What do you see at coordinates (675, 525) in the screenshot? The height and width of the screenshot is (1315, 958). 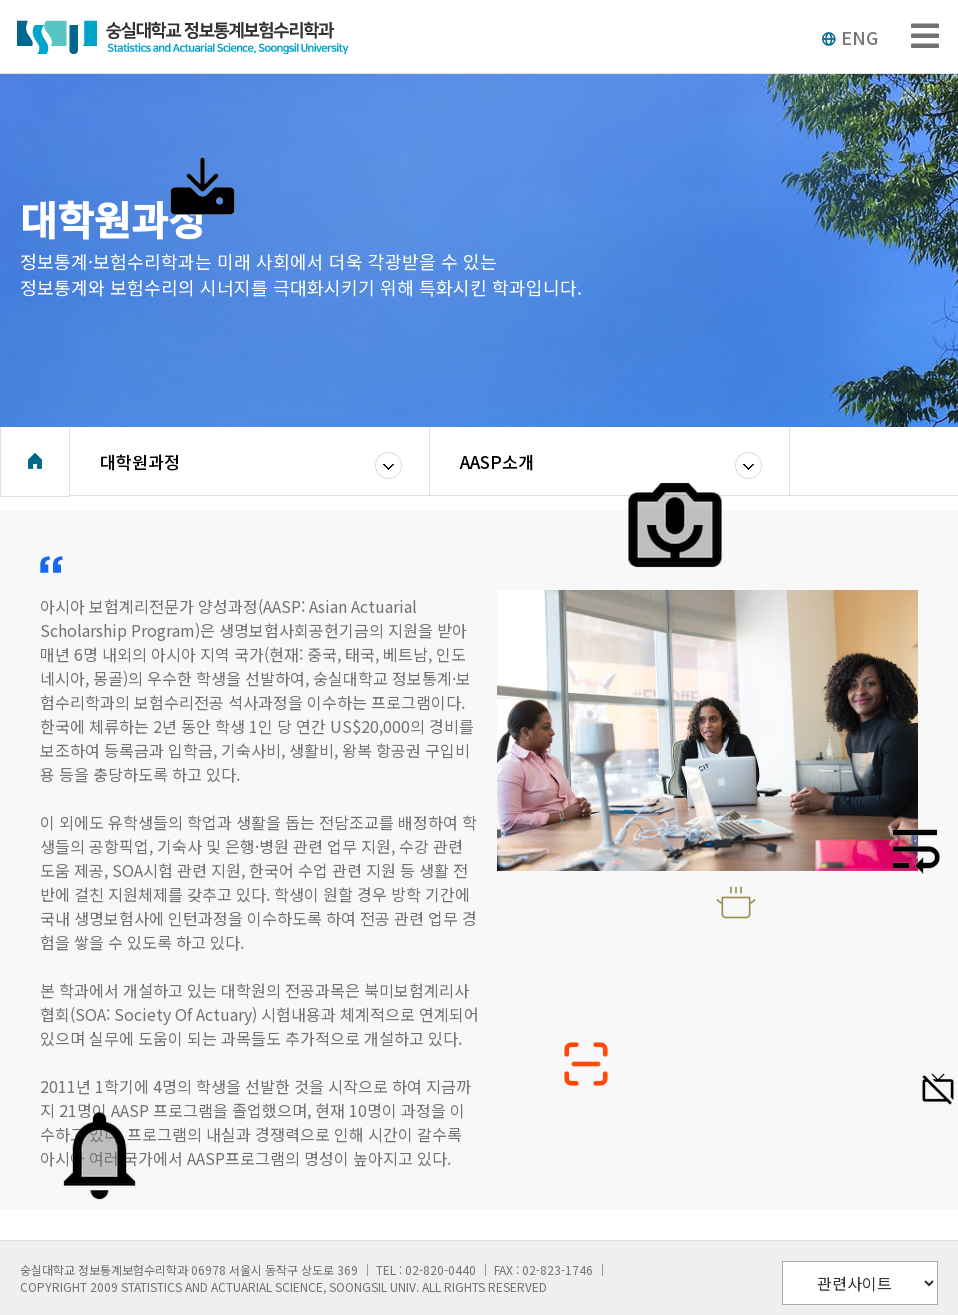 I see `grant camera and microphone permissions` at bounding box center [675, 525].